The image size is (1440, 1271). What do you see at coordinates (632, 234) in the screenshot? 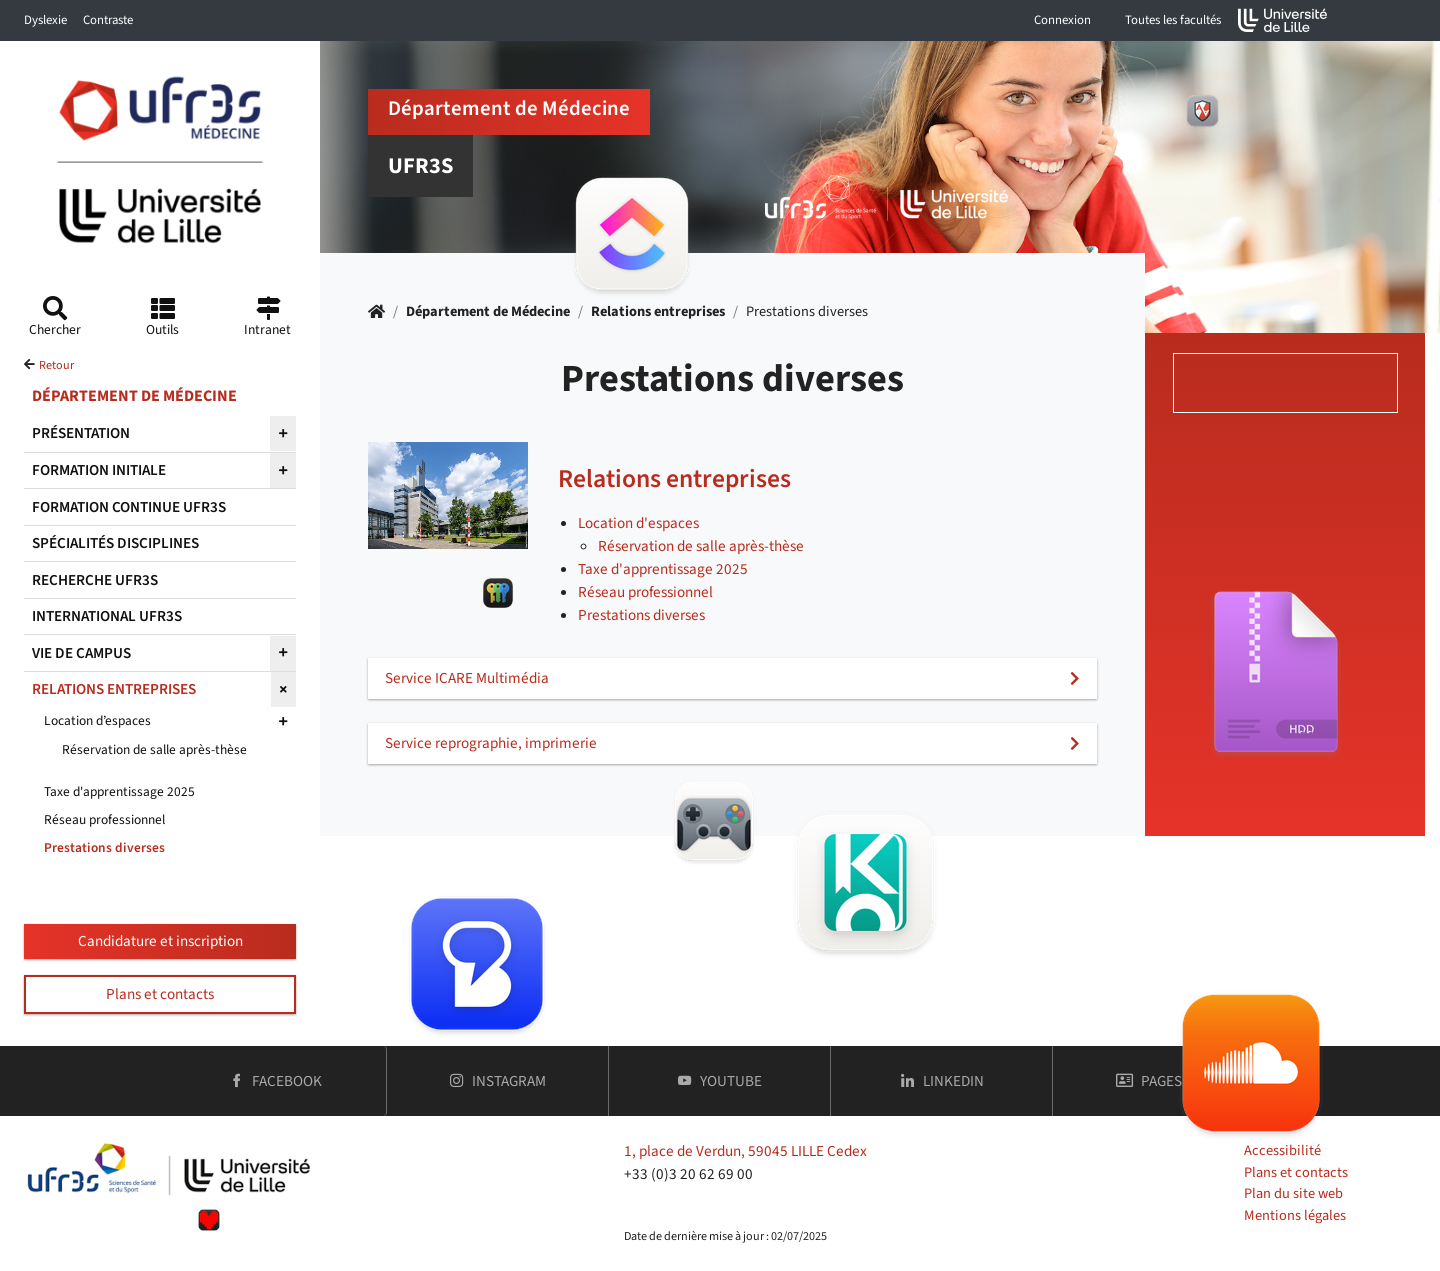
I see `open ClickUp app` at bounding box center [632, 234].